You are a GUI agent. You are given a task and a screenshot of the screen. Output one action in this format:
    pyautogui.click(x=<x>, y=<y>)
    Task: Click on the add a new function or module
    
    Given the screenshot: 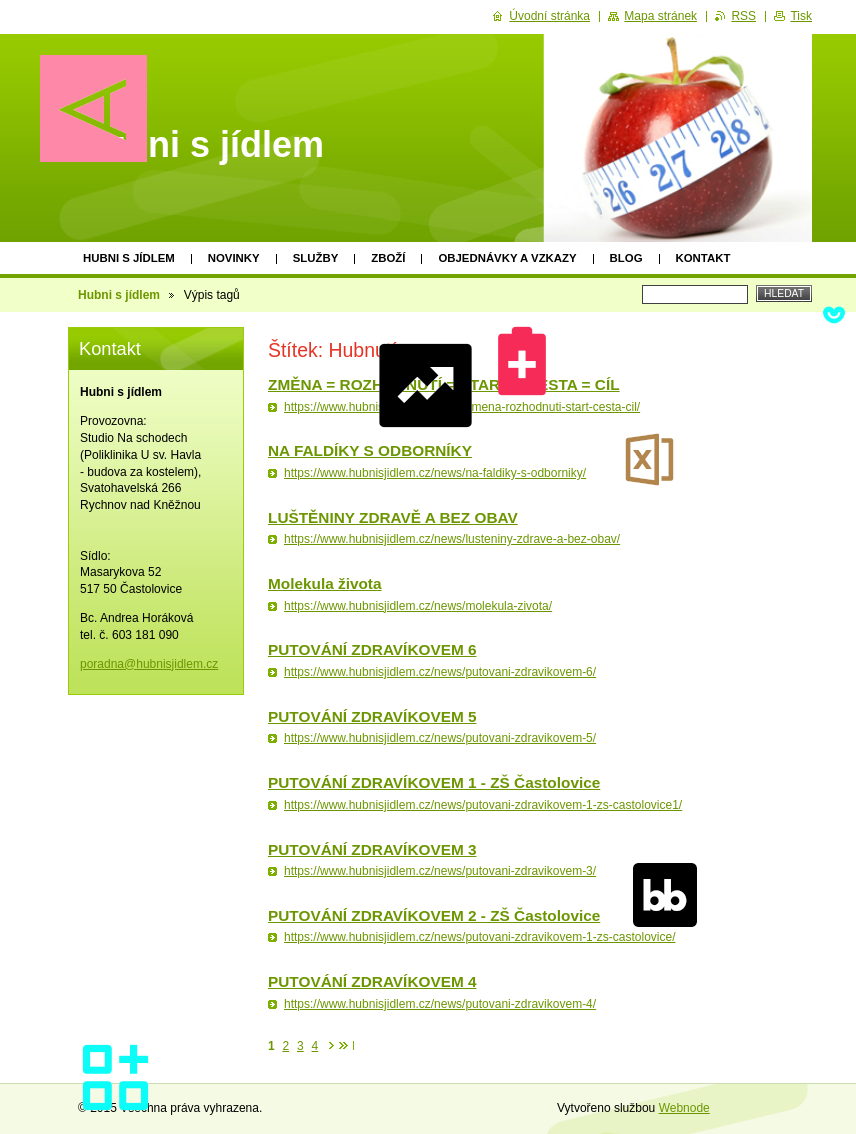 What is the action you would take?
    pyautogui.click(x=115, y=1077)
    